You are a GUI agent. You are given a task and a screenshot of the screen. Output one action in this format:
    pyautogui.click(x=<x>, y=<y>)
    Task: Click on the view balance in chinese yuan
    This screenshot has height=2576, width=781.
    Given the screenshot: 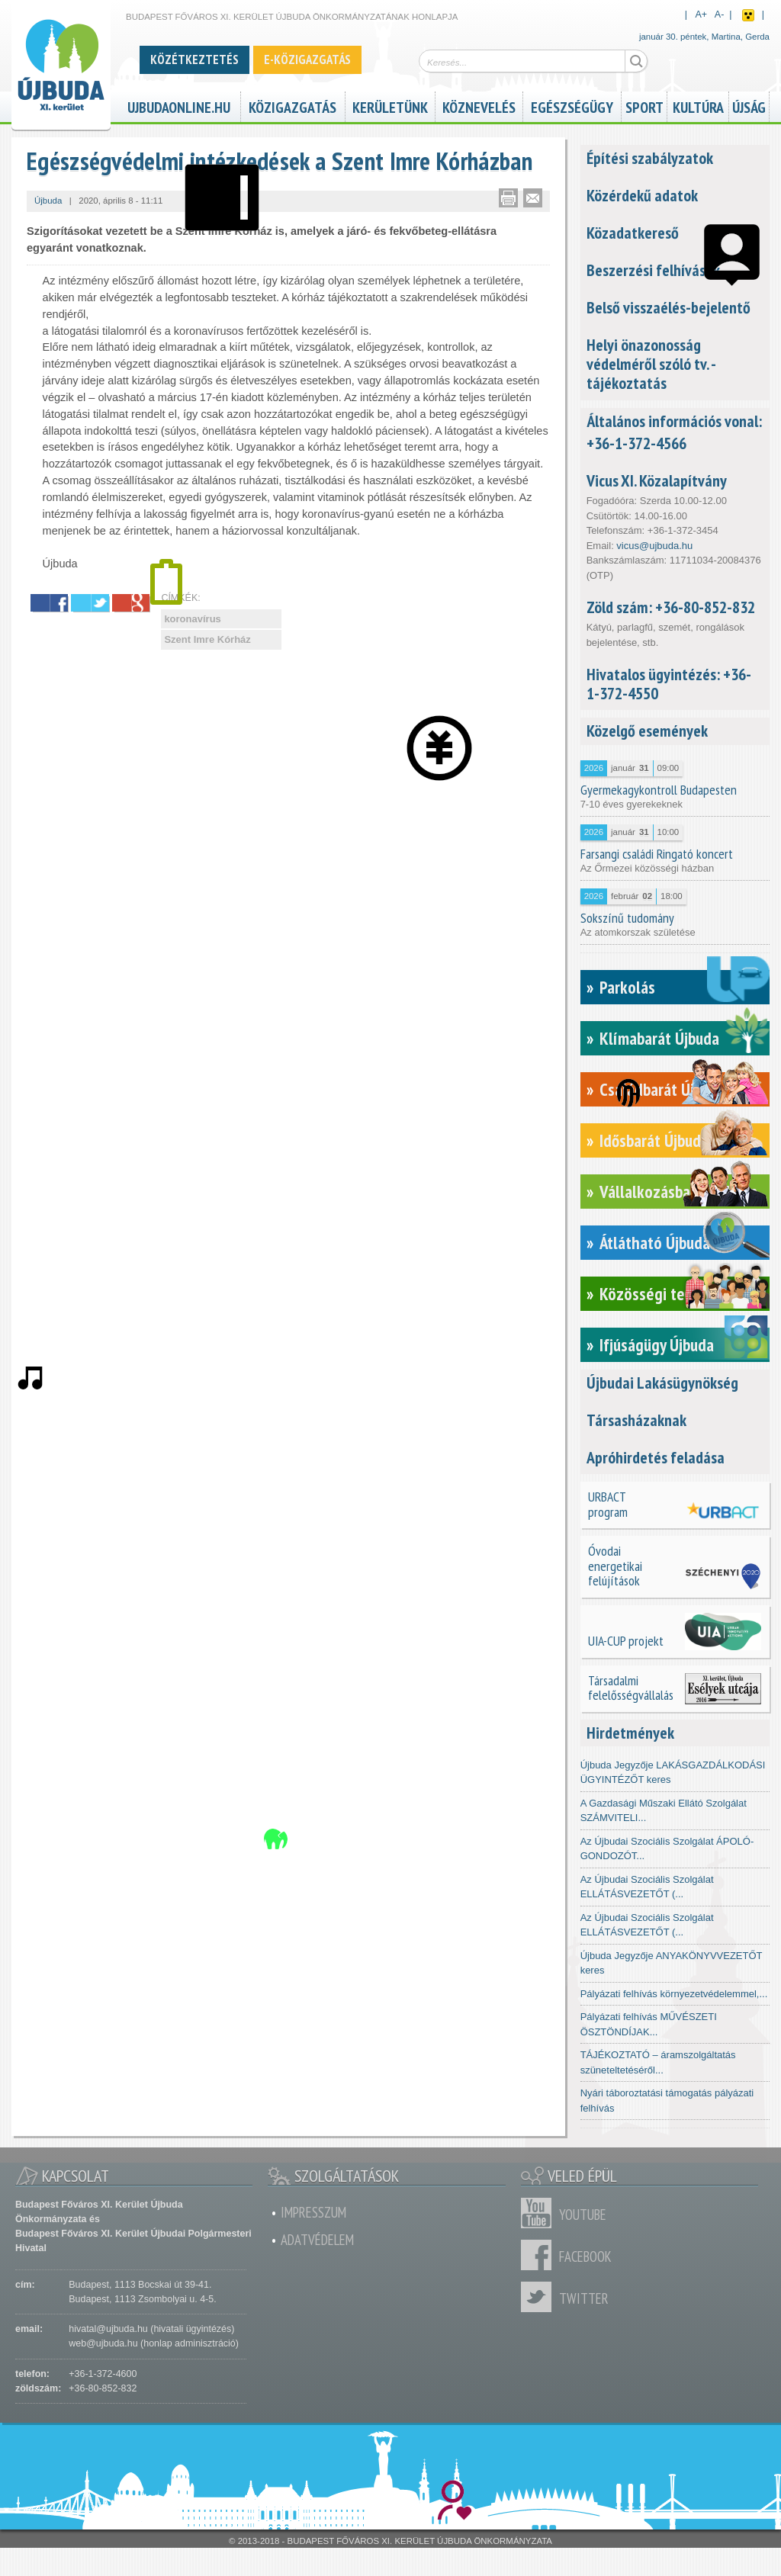 What is the action you would take?
    pyautogui.click(x=439, y=748)
    